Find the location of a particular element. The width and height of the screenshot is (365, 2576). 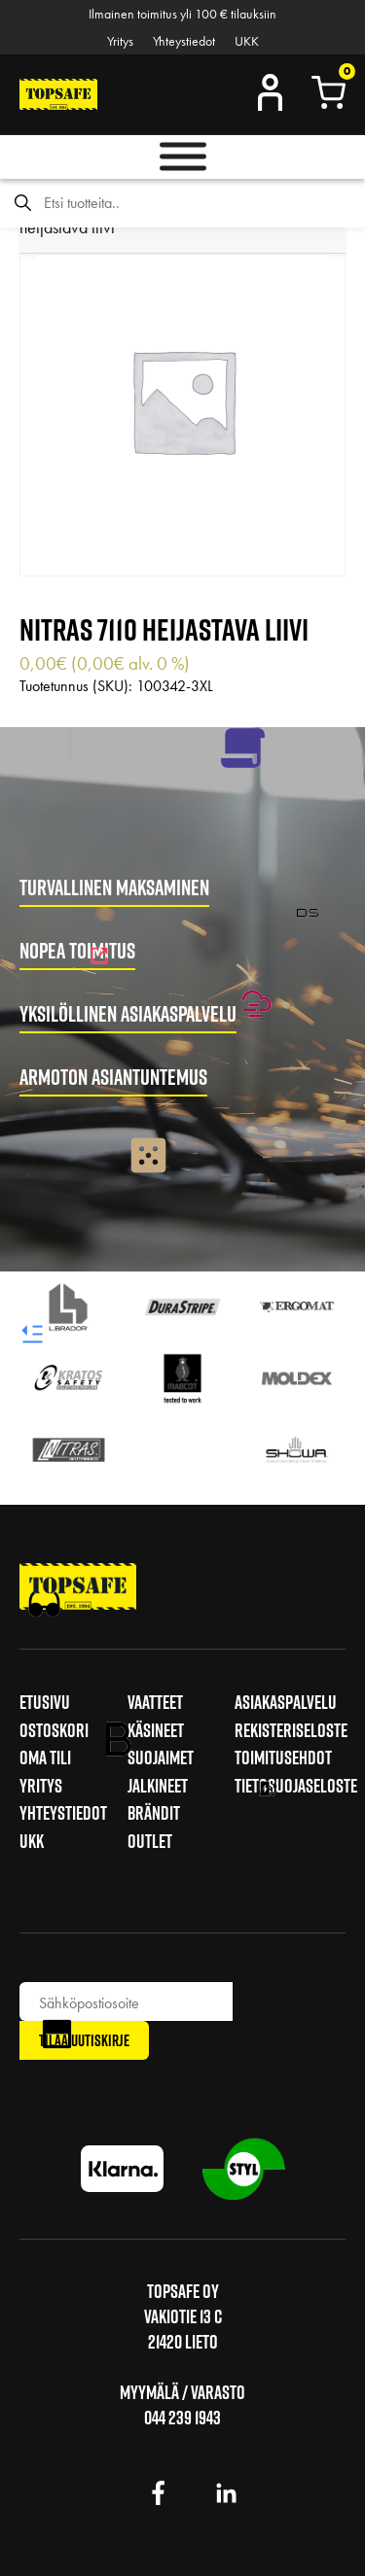

find nearby electric vehicle charging stations is located at coordinates (268, 1789).